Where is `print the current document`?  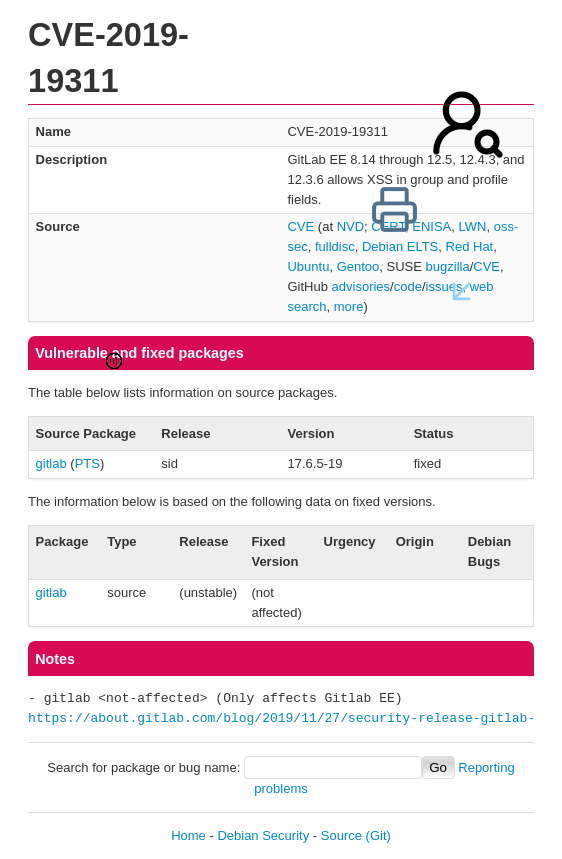 print the current document is located at coordinates (394, 209).